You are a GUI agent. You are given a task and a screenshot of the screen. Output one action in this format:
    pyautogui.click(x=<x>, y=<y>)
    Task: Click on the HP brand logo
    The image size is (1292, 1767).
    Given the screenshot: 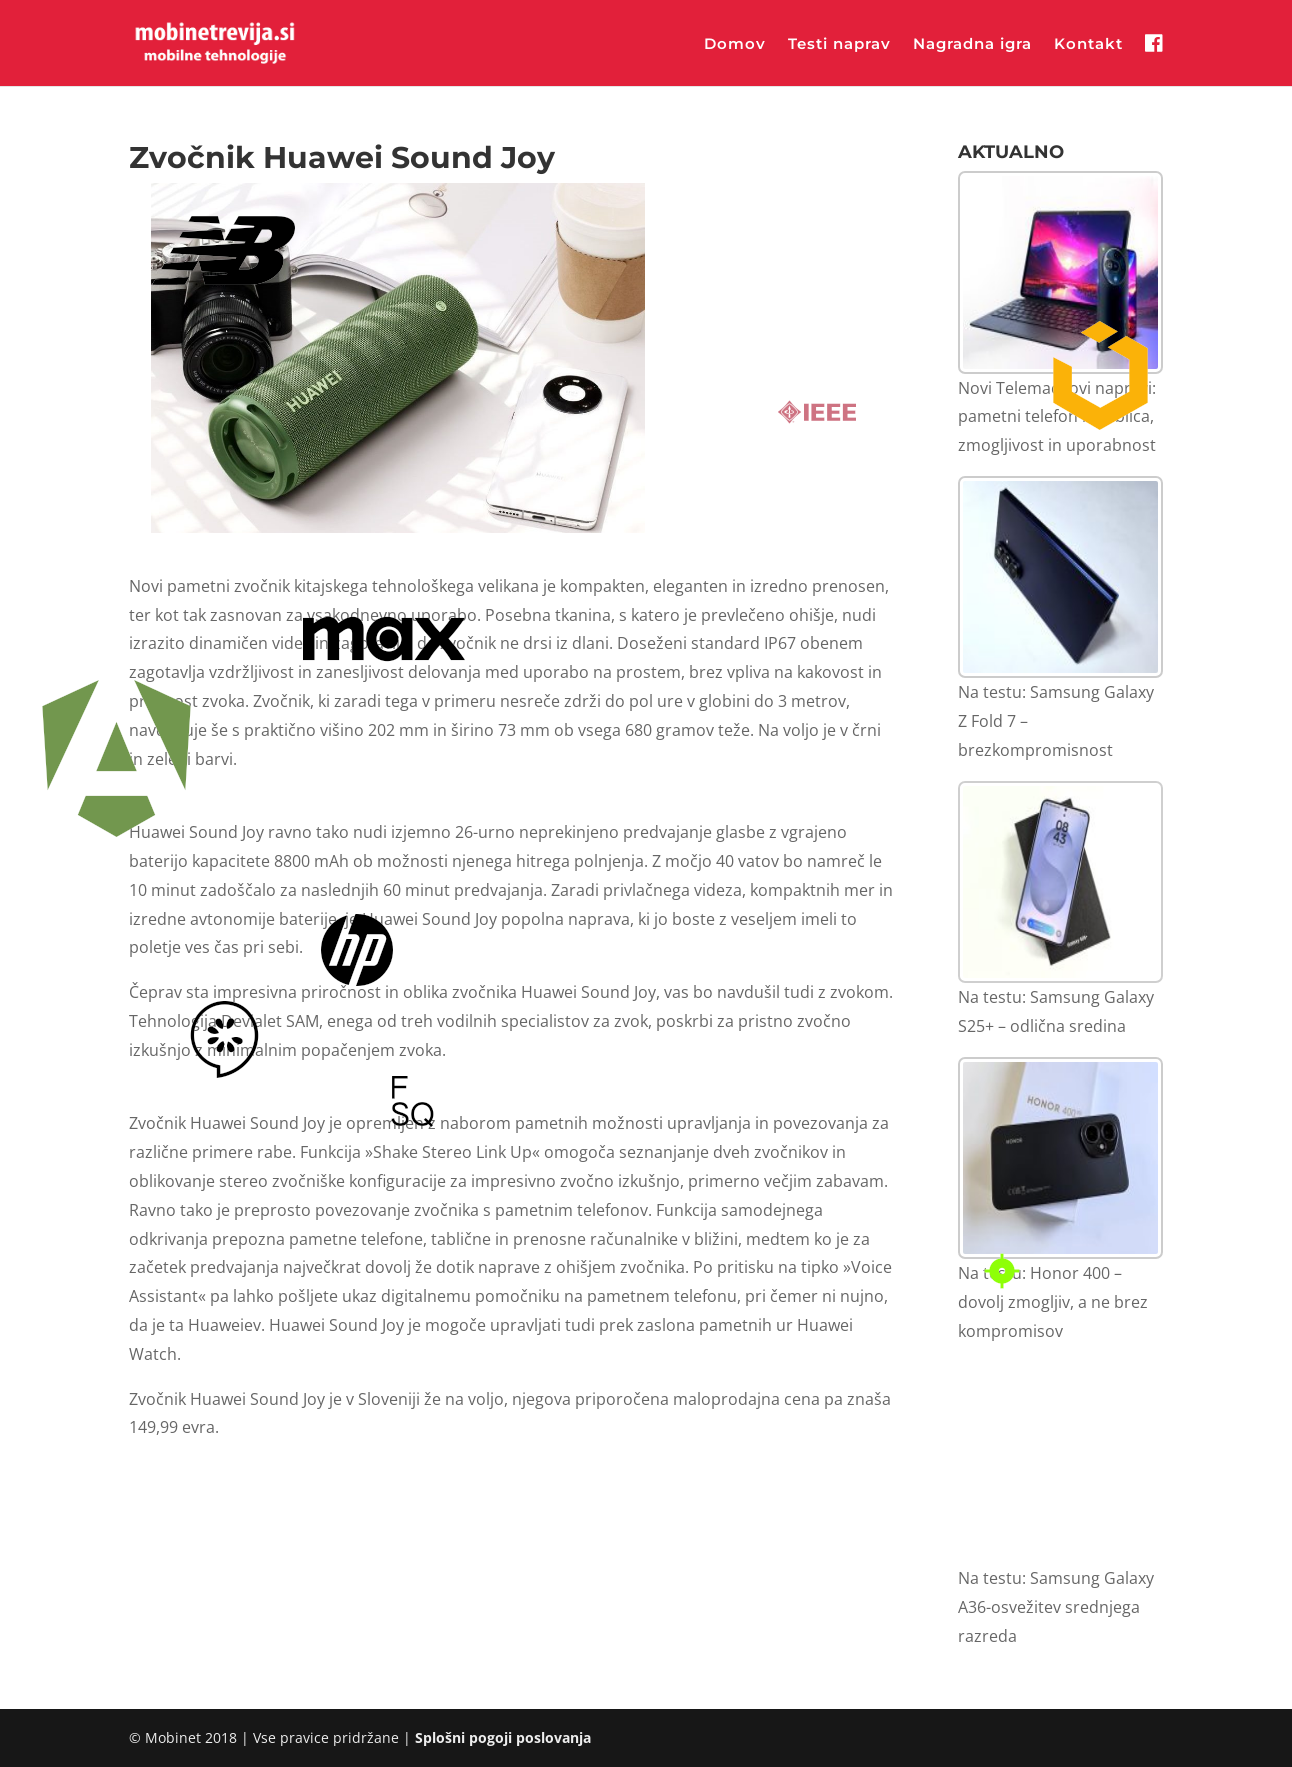 What is the action you would take?
    pyautogui.click(x=357, y=950)
    